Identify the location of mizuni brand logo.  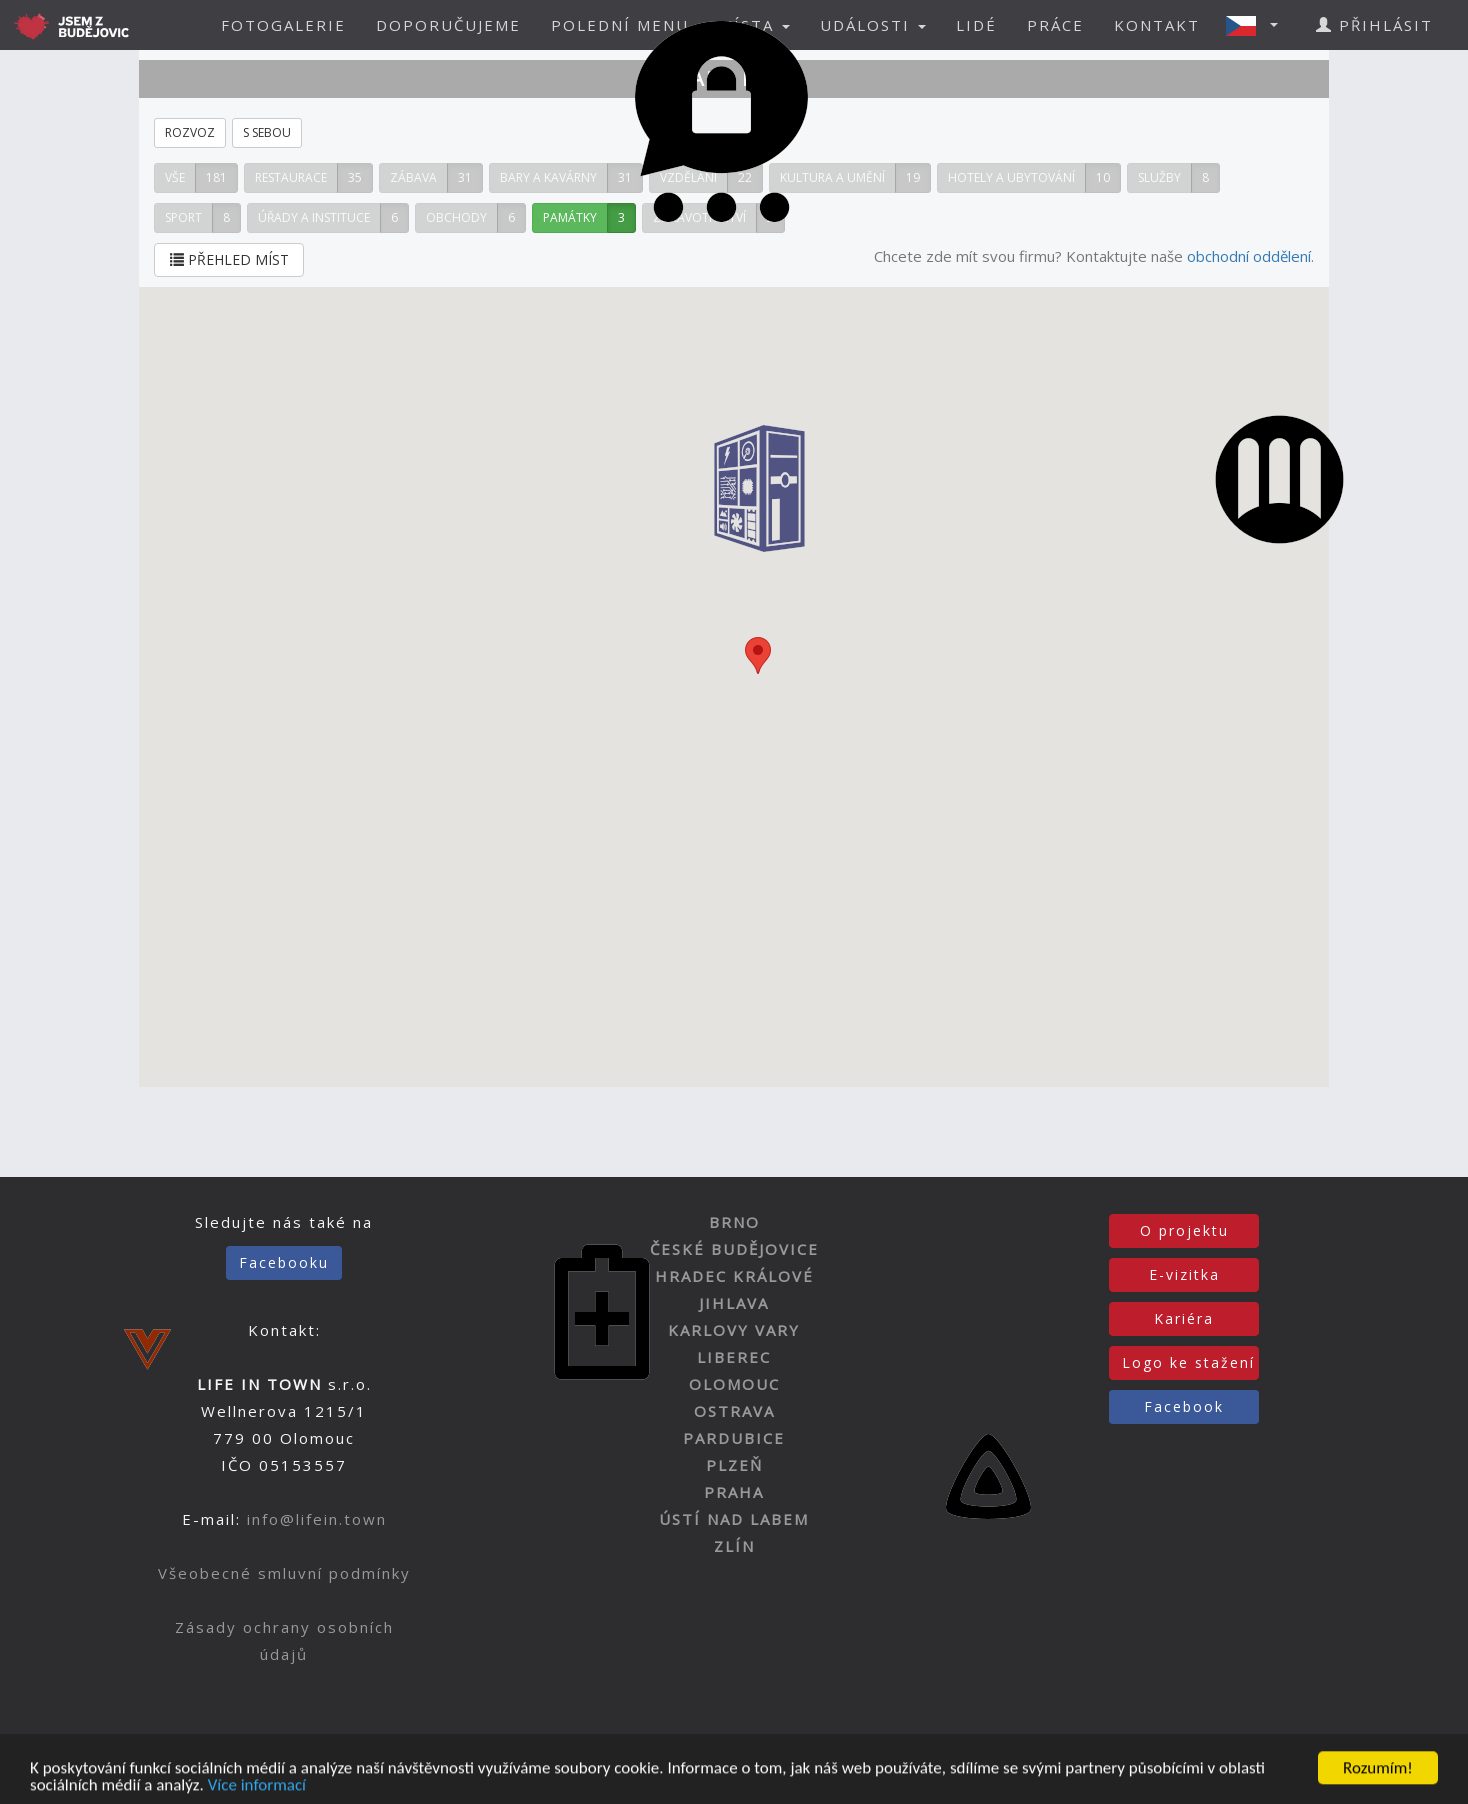
(1279, 479).